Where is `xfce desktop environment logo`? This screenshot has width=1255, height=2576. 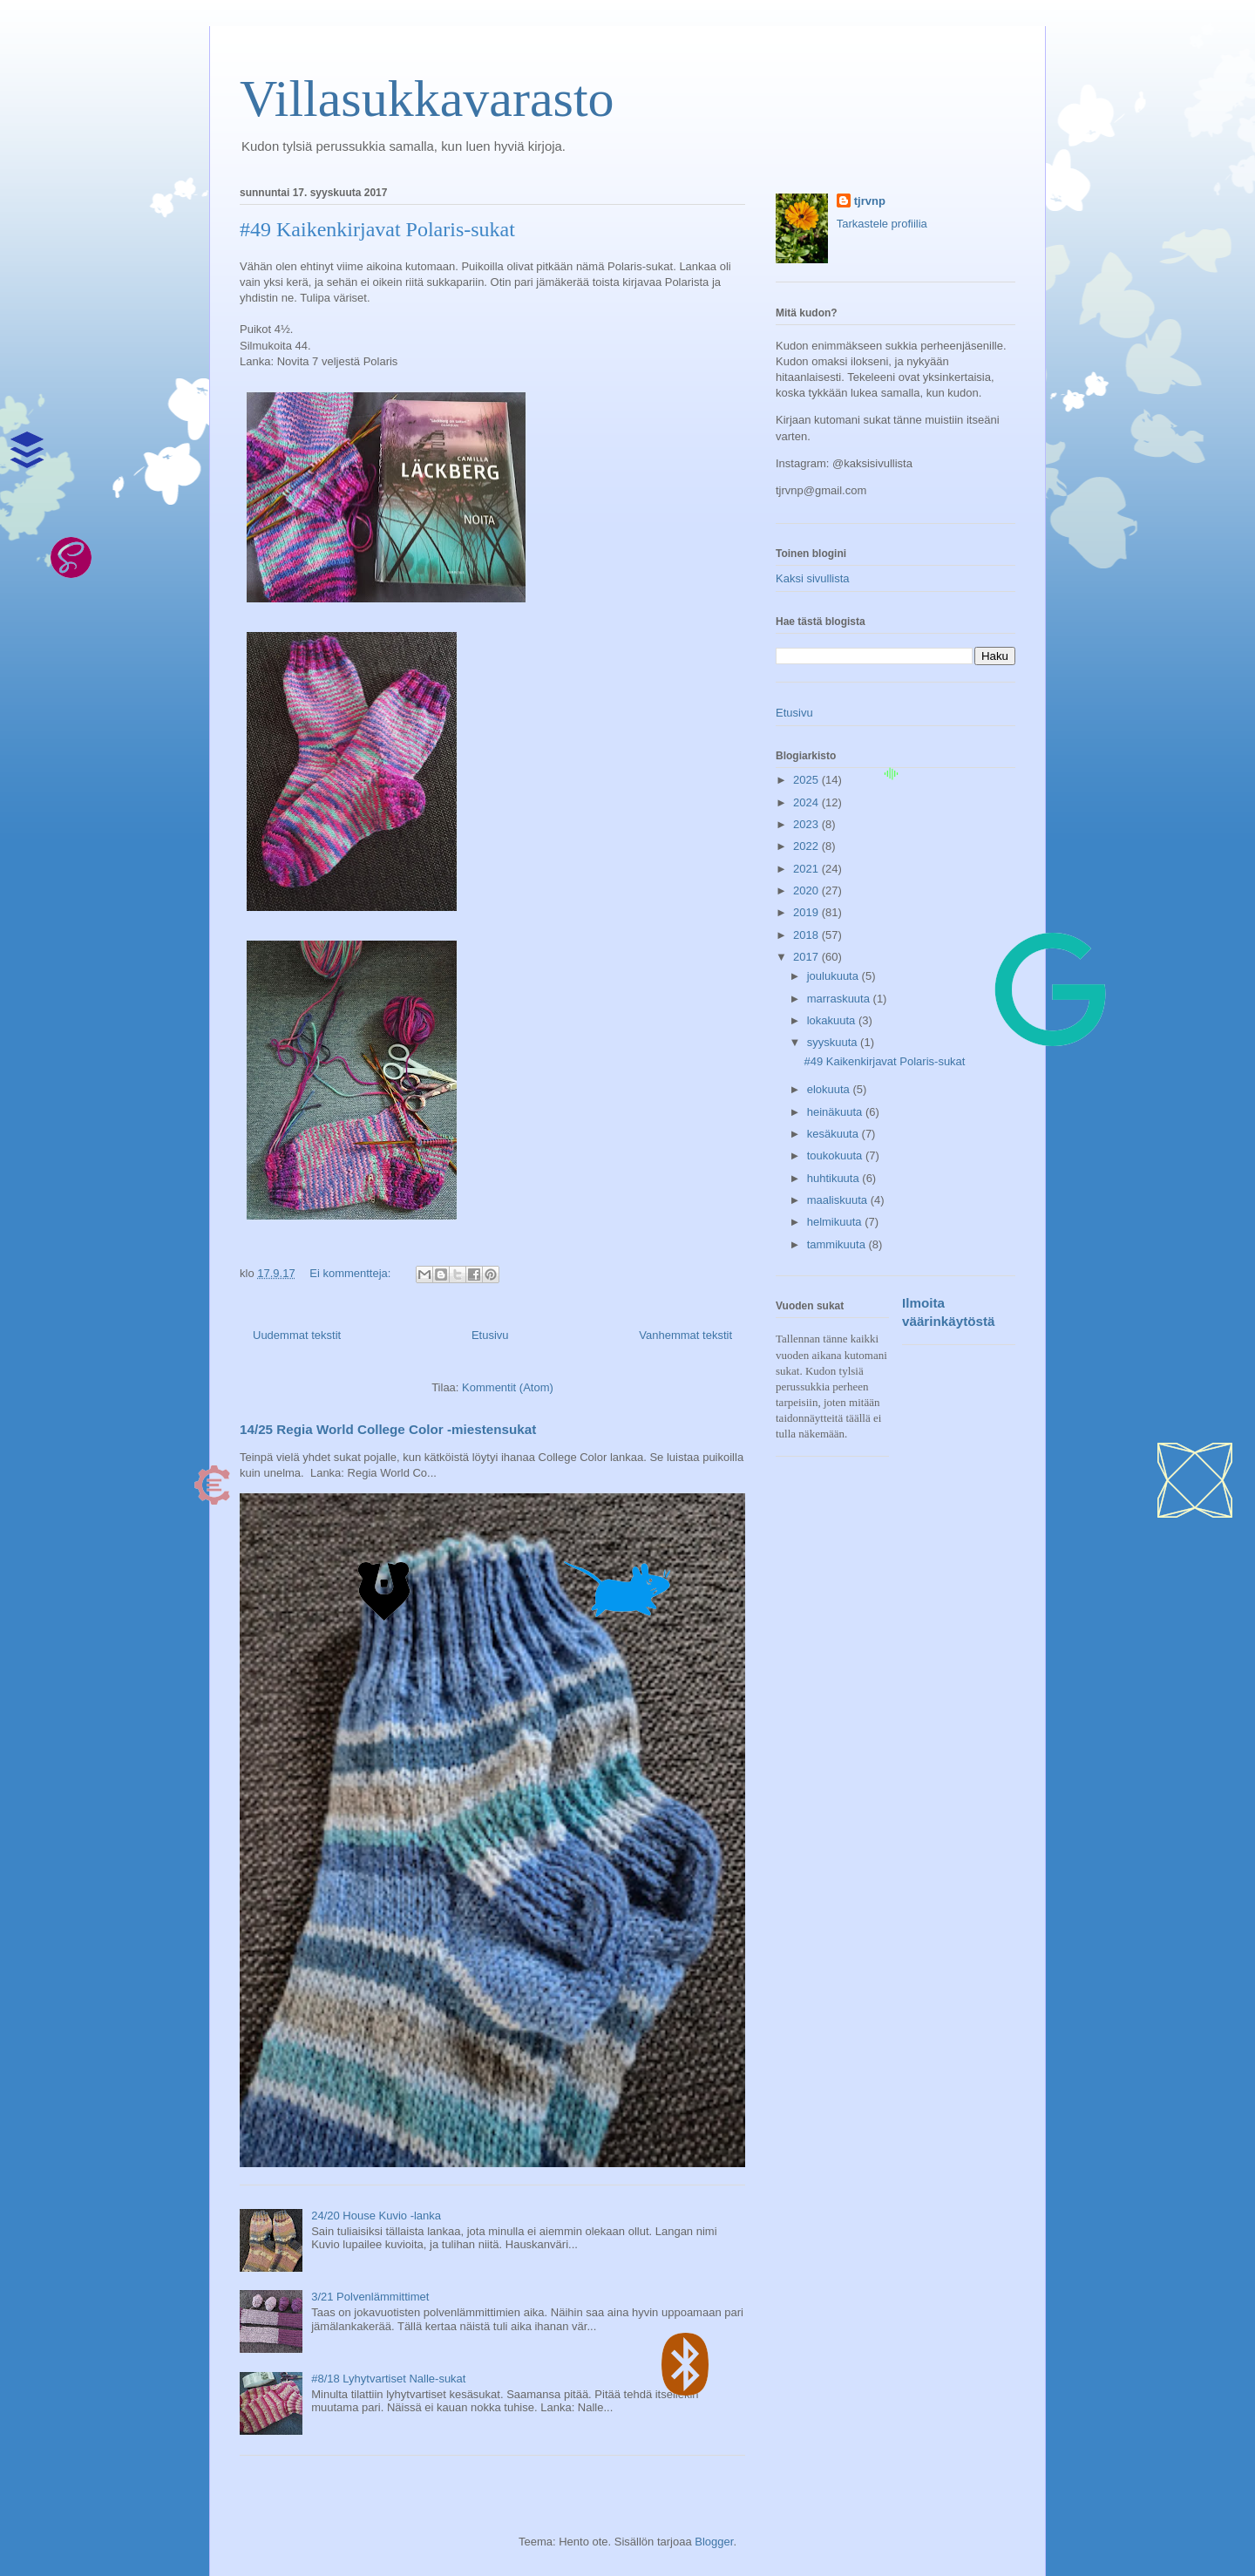
xfce desktop environment logo is located at coordinates (617, 1589).